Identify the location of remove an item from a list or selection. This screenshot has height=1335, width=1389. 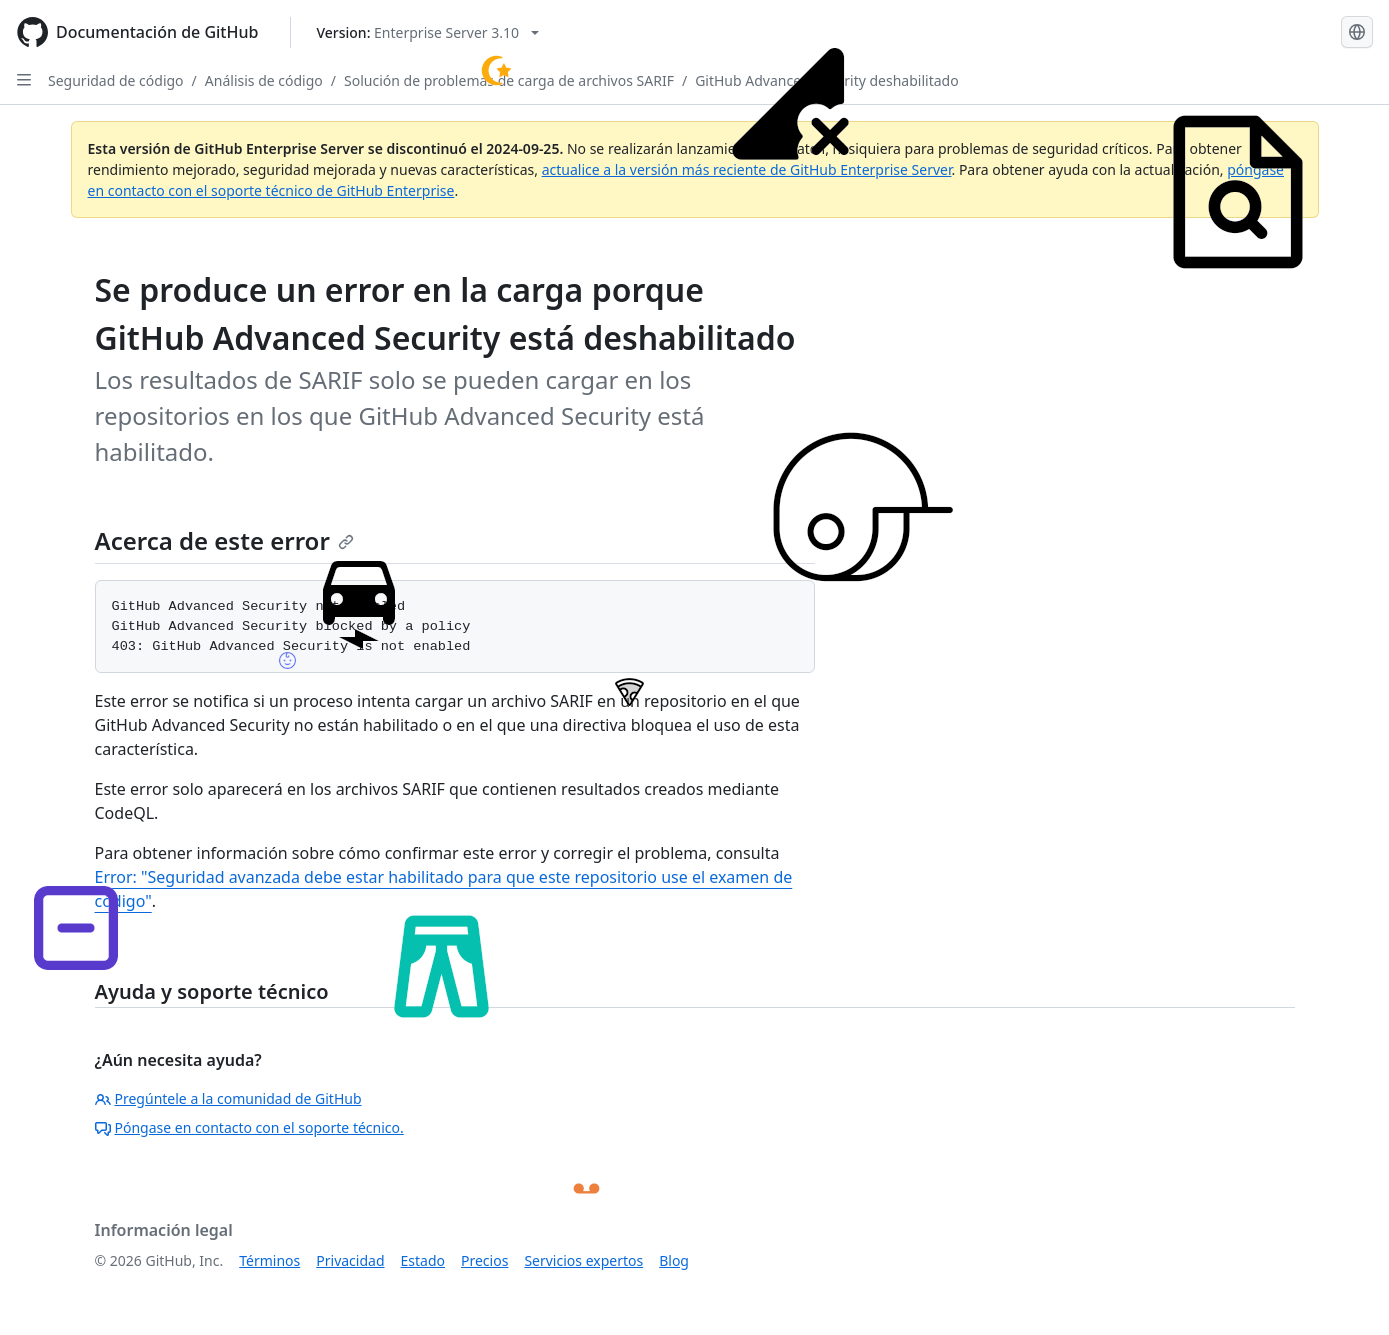
(76, 928).